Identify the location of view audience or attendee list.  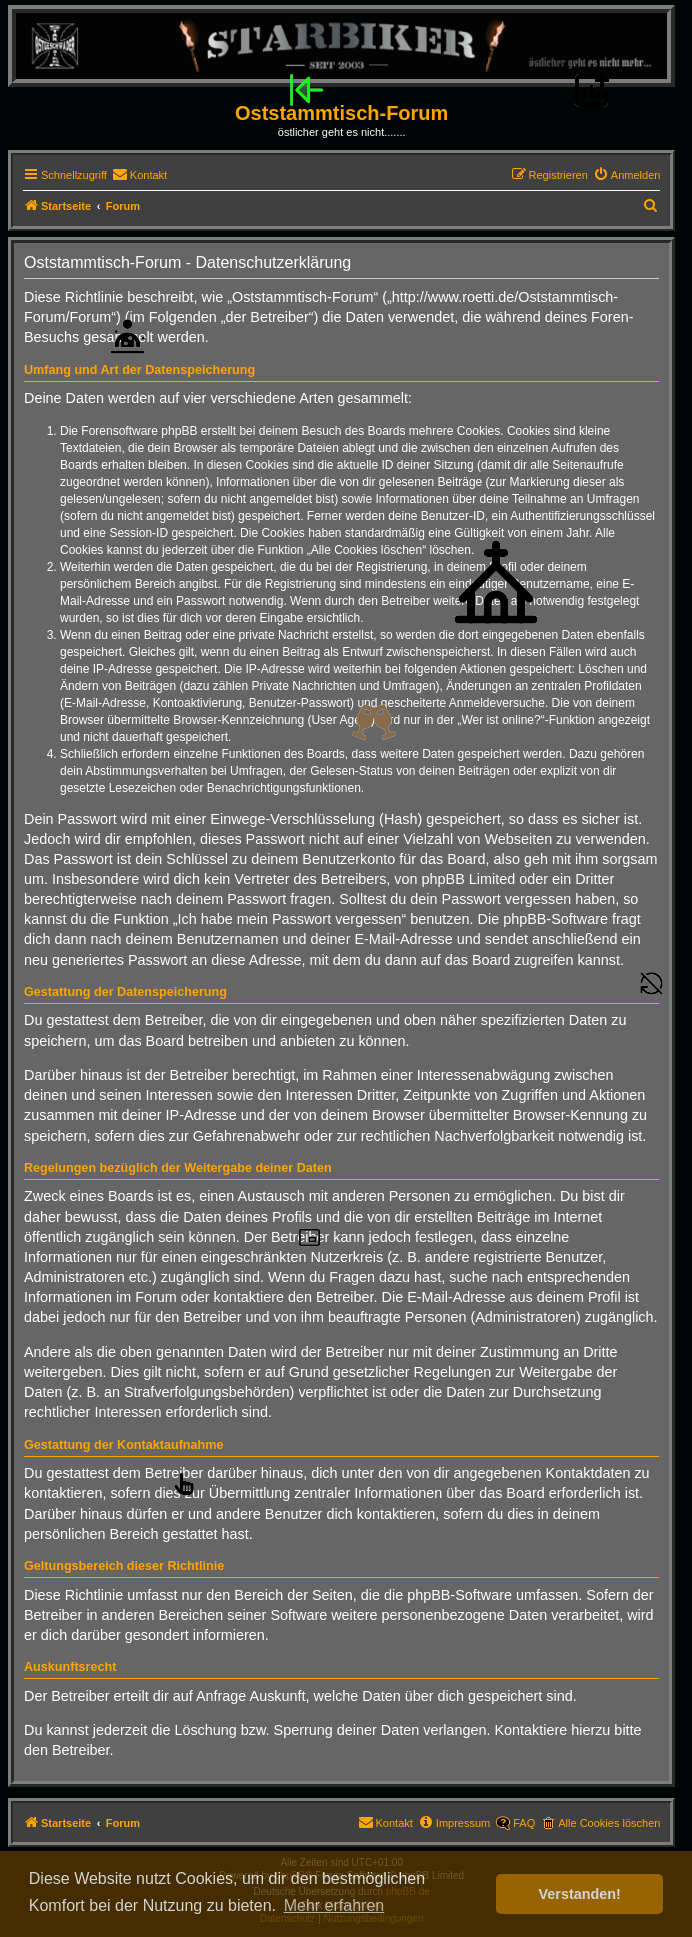
(127, 336).